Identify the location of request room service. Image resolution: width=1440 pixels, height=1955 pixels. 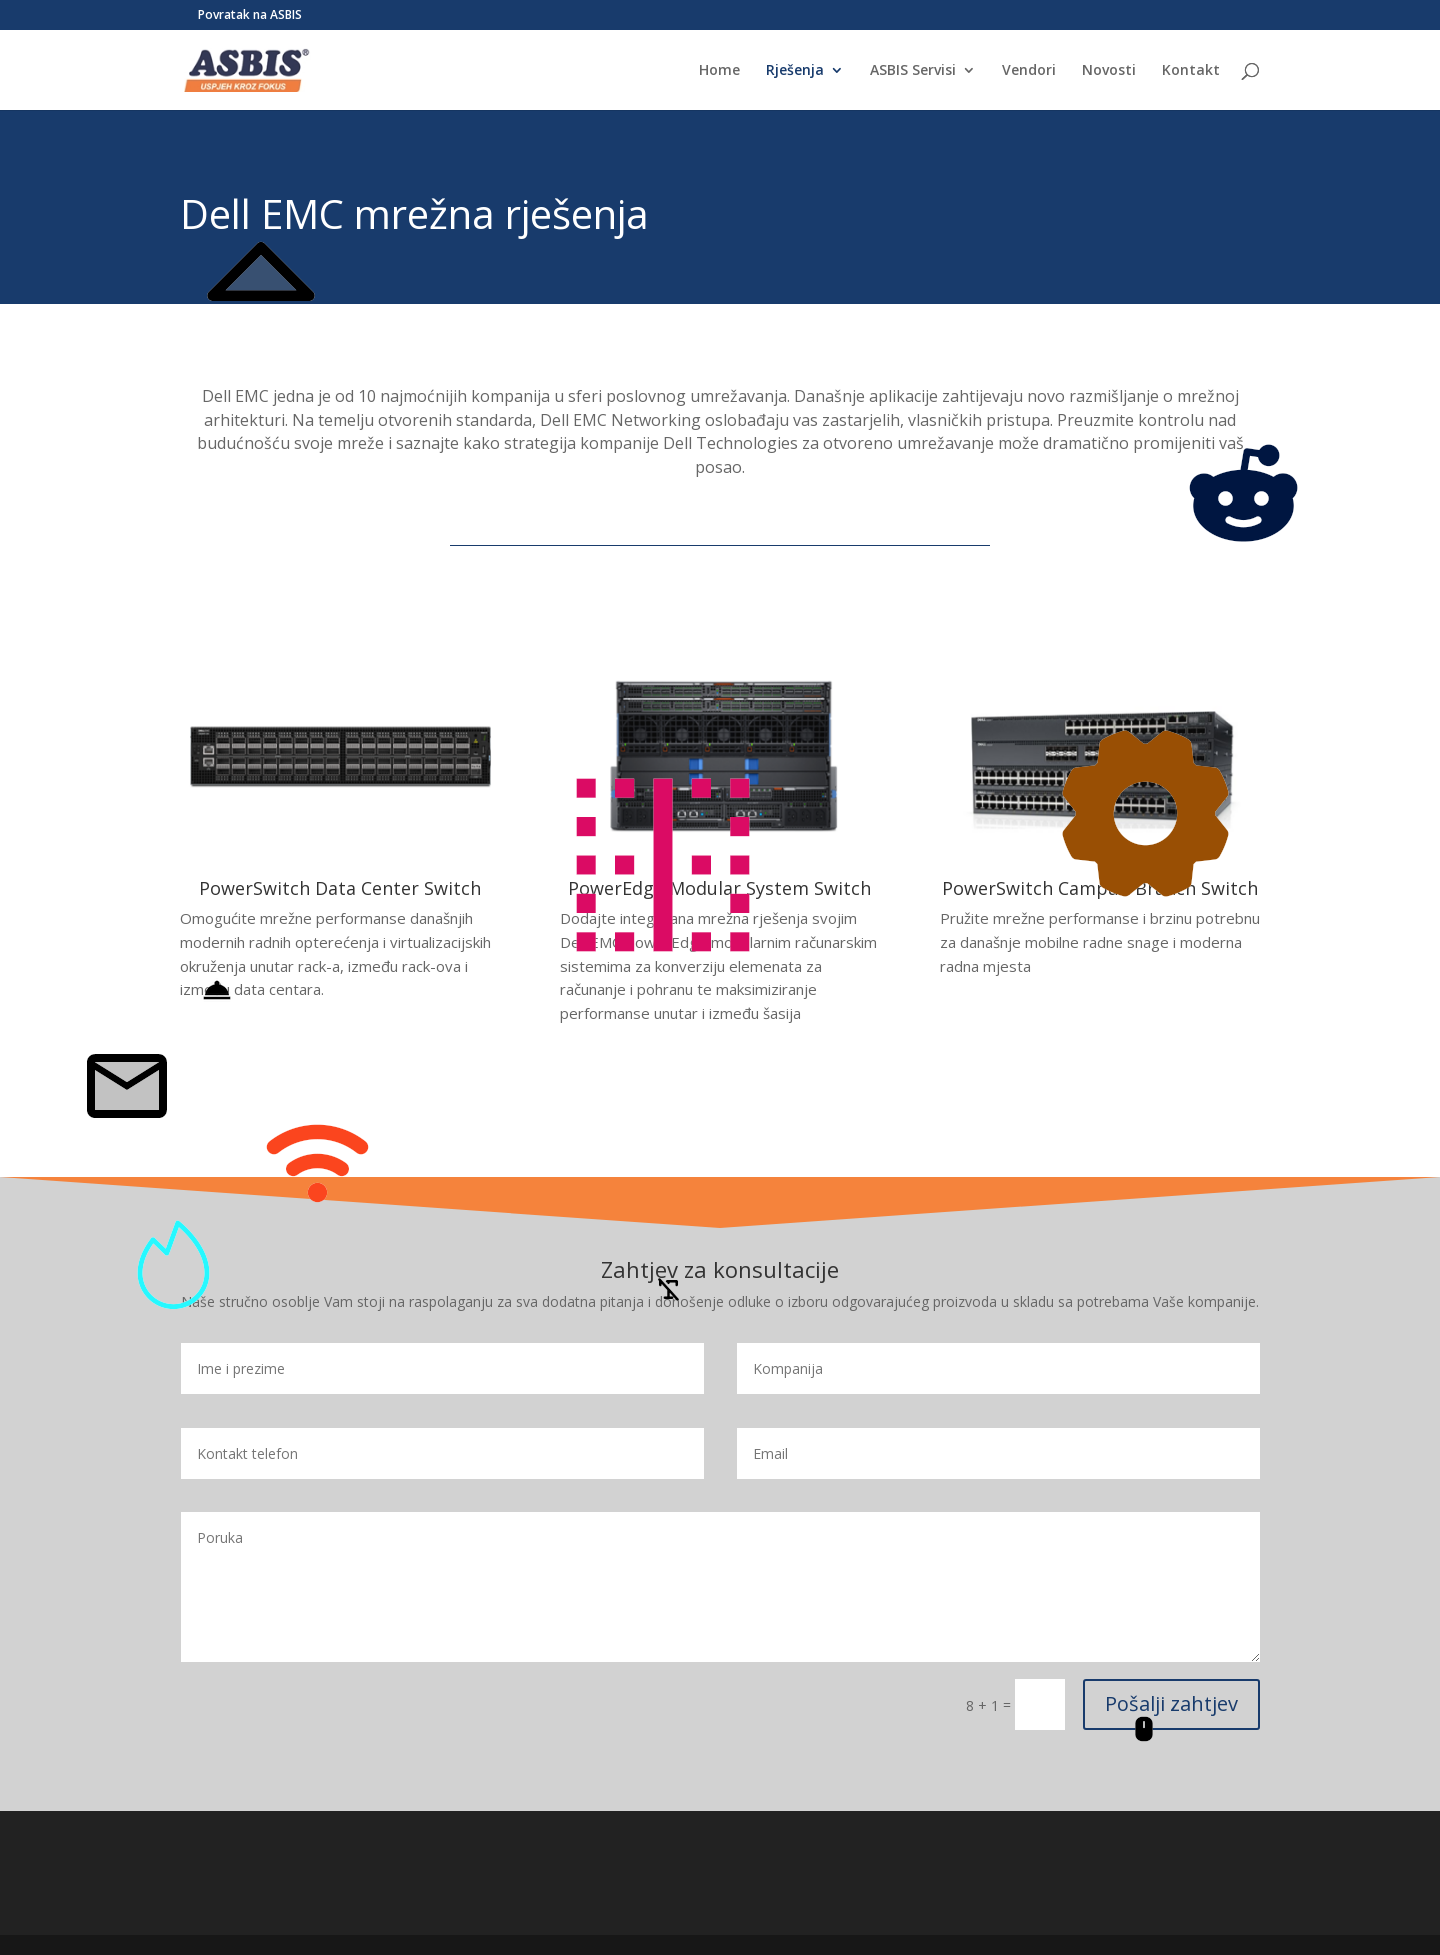
(217, 990).